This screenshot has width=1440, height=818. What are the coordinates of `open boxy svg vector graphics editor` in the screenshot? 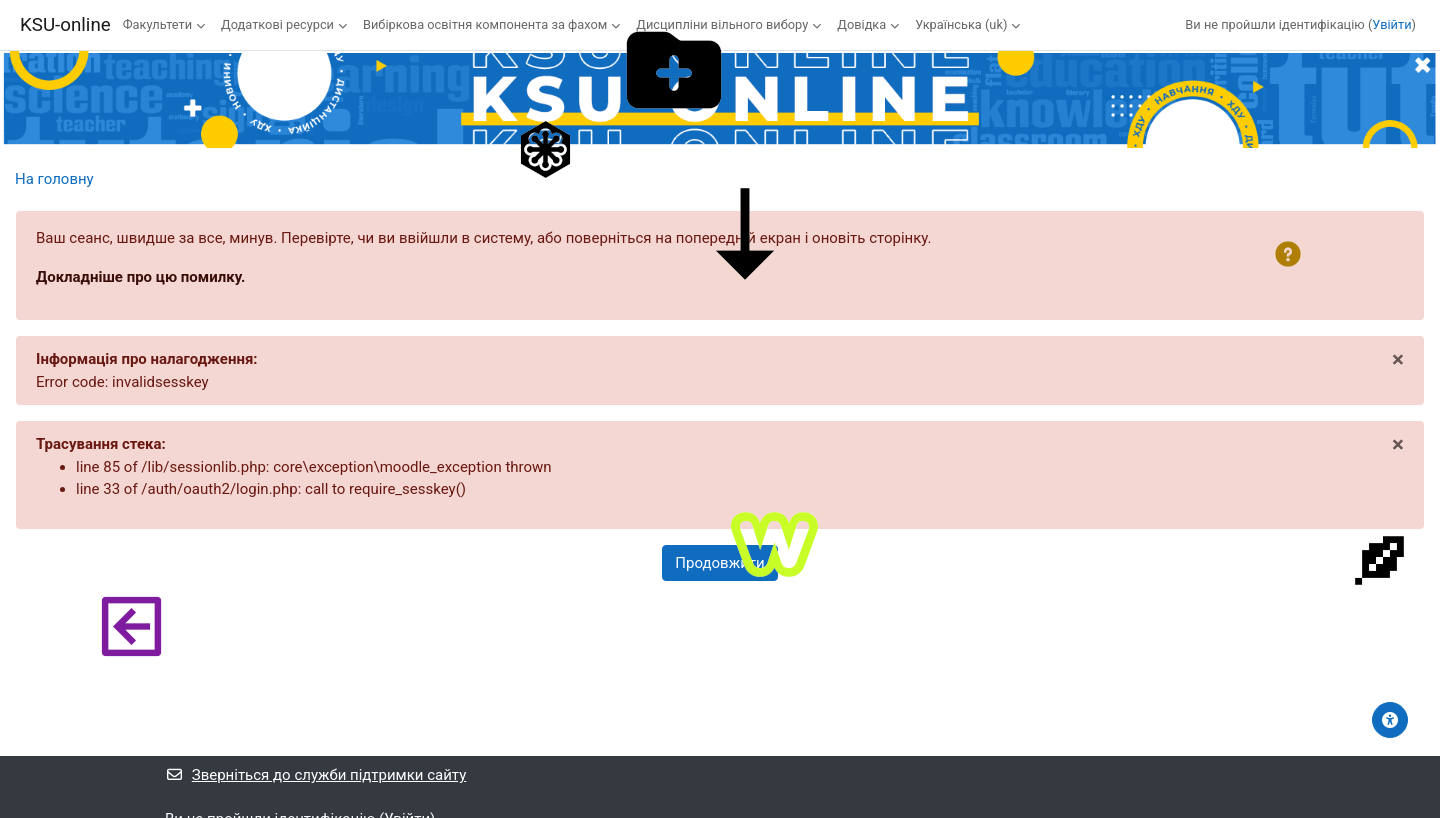 It's located at (545, 149).